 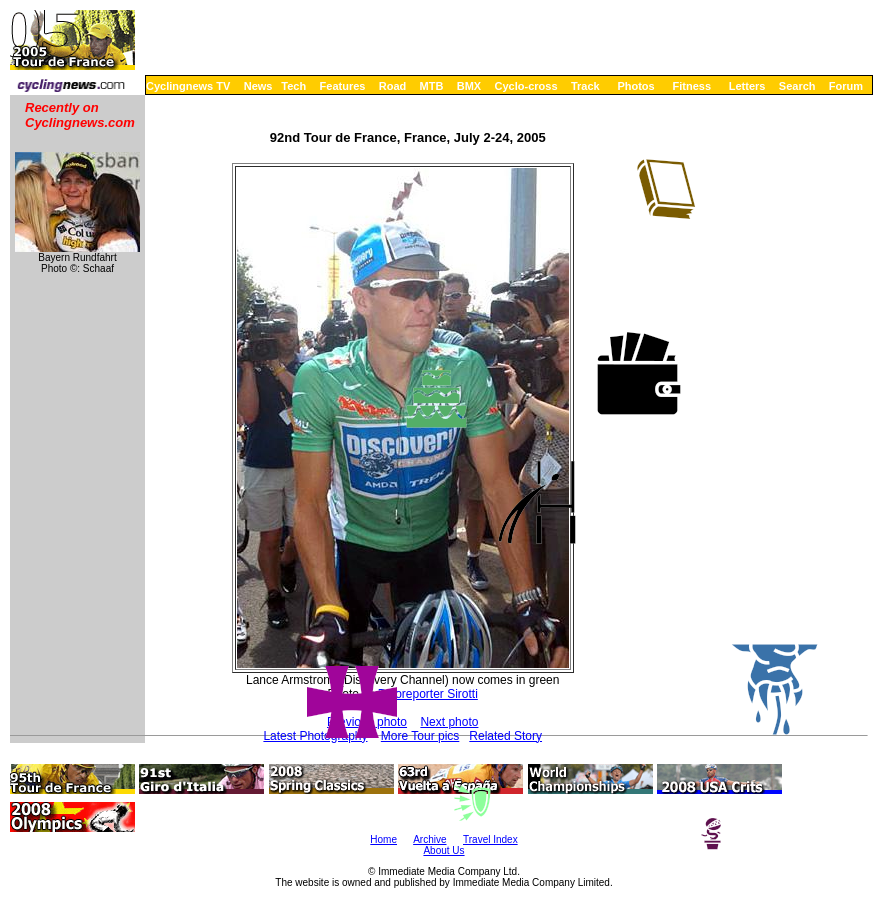 What do you see at coordinates (774, 689) in the screenshot?
I see `indicates a ceiling hazard or obstacle in gameplay` at bounding box center [774, 689].